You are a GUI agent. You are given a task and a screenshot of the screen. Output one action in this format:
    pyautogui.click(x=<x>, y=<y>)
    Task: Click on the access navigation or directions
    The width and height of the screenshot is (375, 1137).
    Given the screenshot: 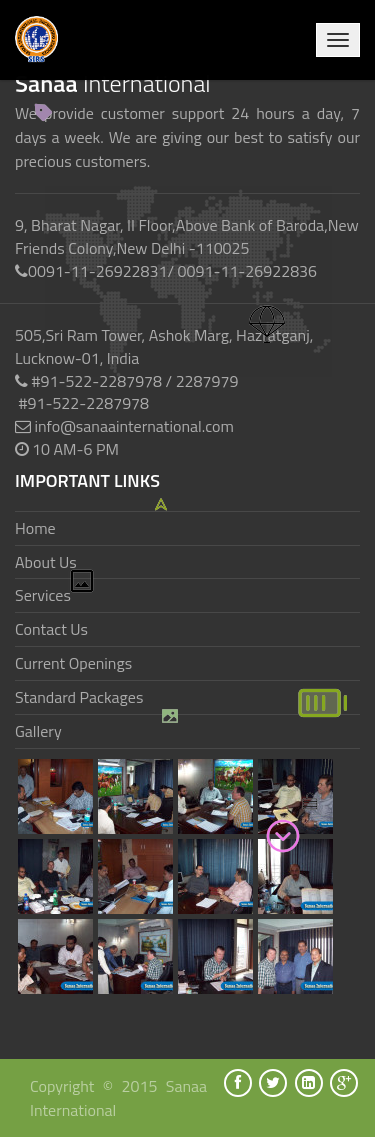 What is the action you would take?
    pyautogui.click(x=161, y=505)
    